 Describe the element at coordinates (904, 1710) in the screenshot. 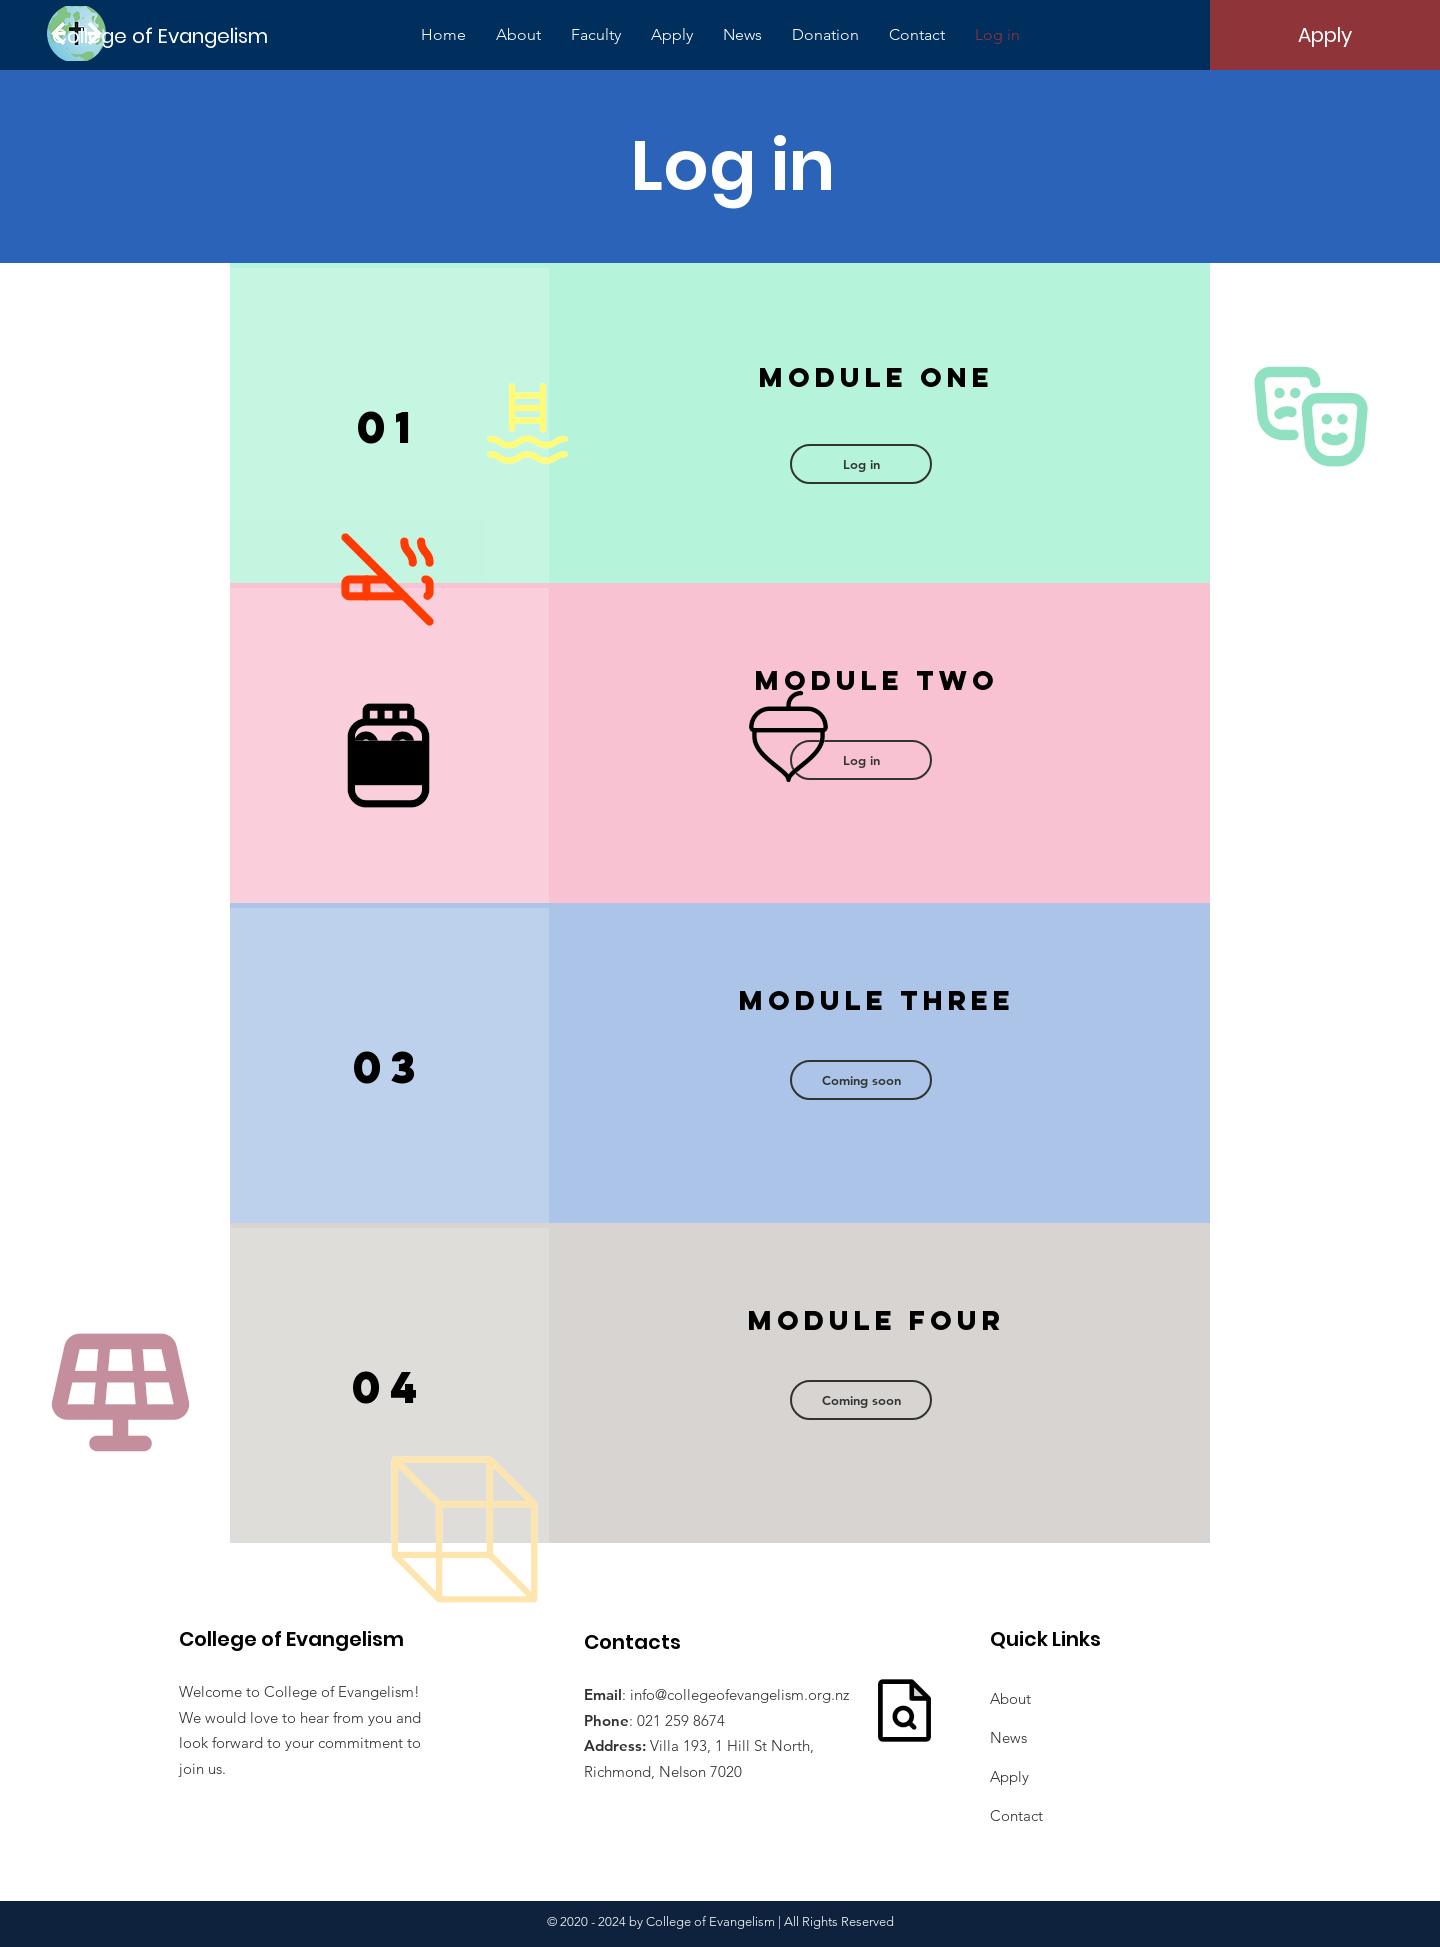

I see `search within a document or file` at that location.